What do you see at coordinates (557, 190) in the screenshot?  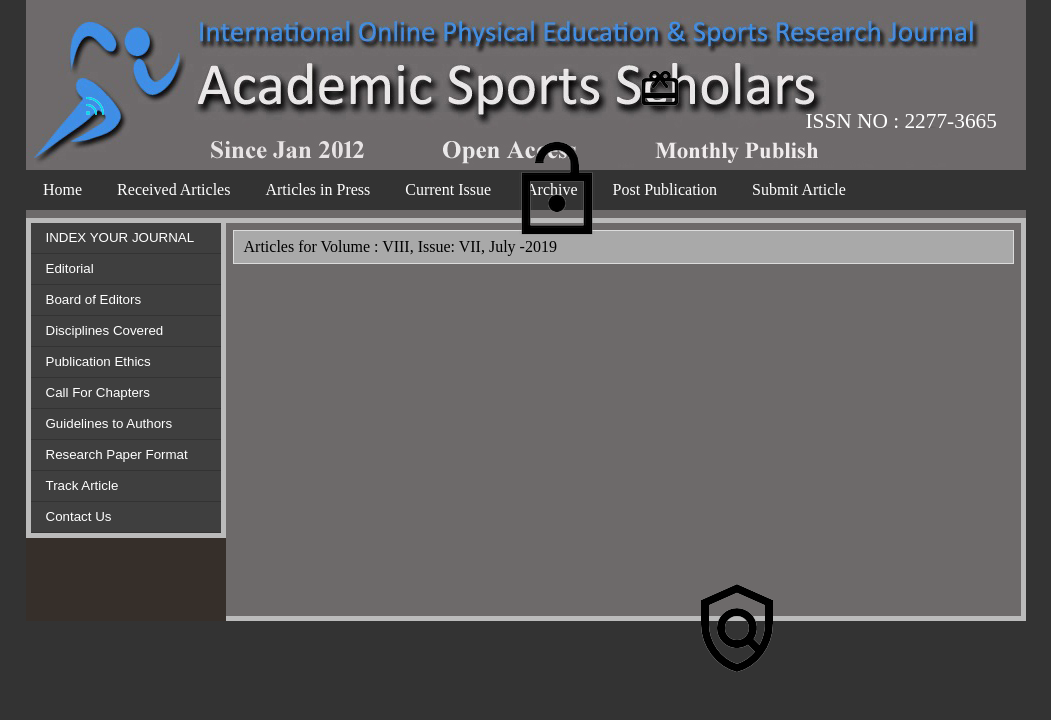 I see `unlock a secured item or feature` at bounding box center [557, 190].